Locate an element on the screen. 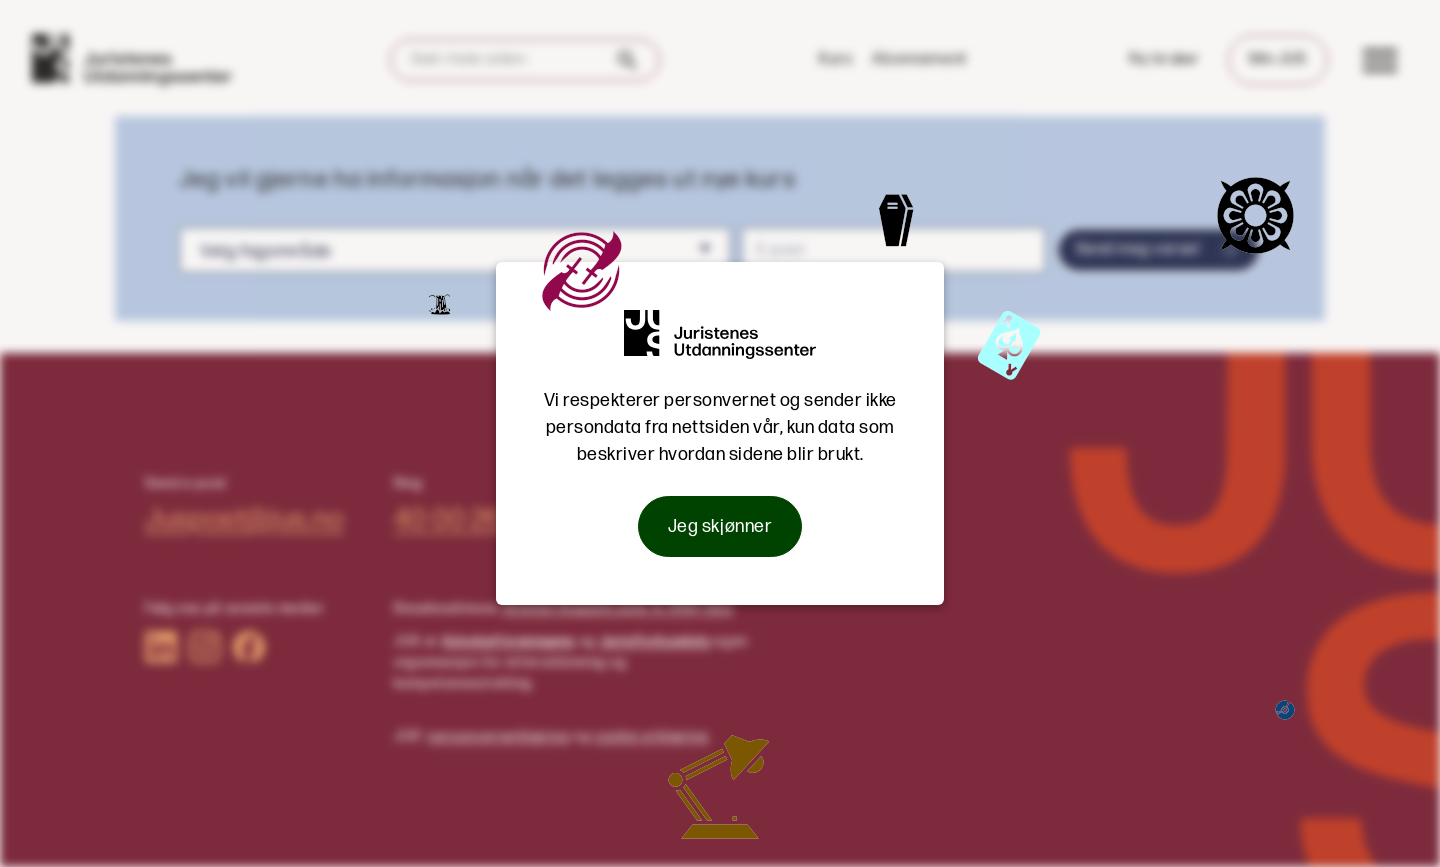 This screenshot has height=867, width=1440. view waterfall location or landmark is located at coordinates (439, 304).